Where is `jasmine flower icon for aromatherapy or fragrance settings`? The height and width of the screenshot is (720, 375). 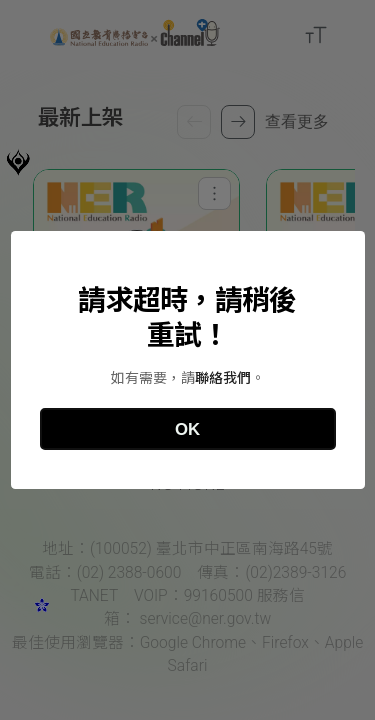
jasmine flower icon for aromatherapy or fragrance settings is located at coordinates (42, 605).